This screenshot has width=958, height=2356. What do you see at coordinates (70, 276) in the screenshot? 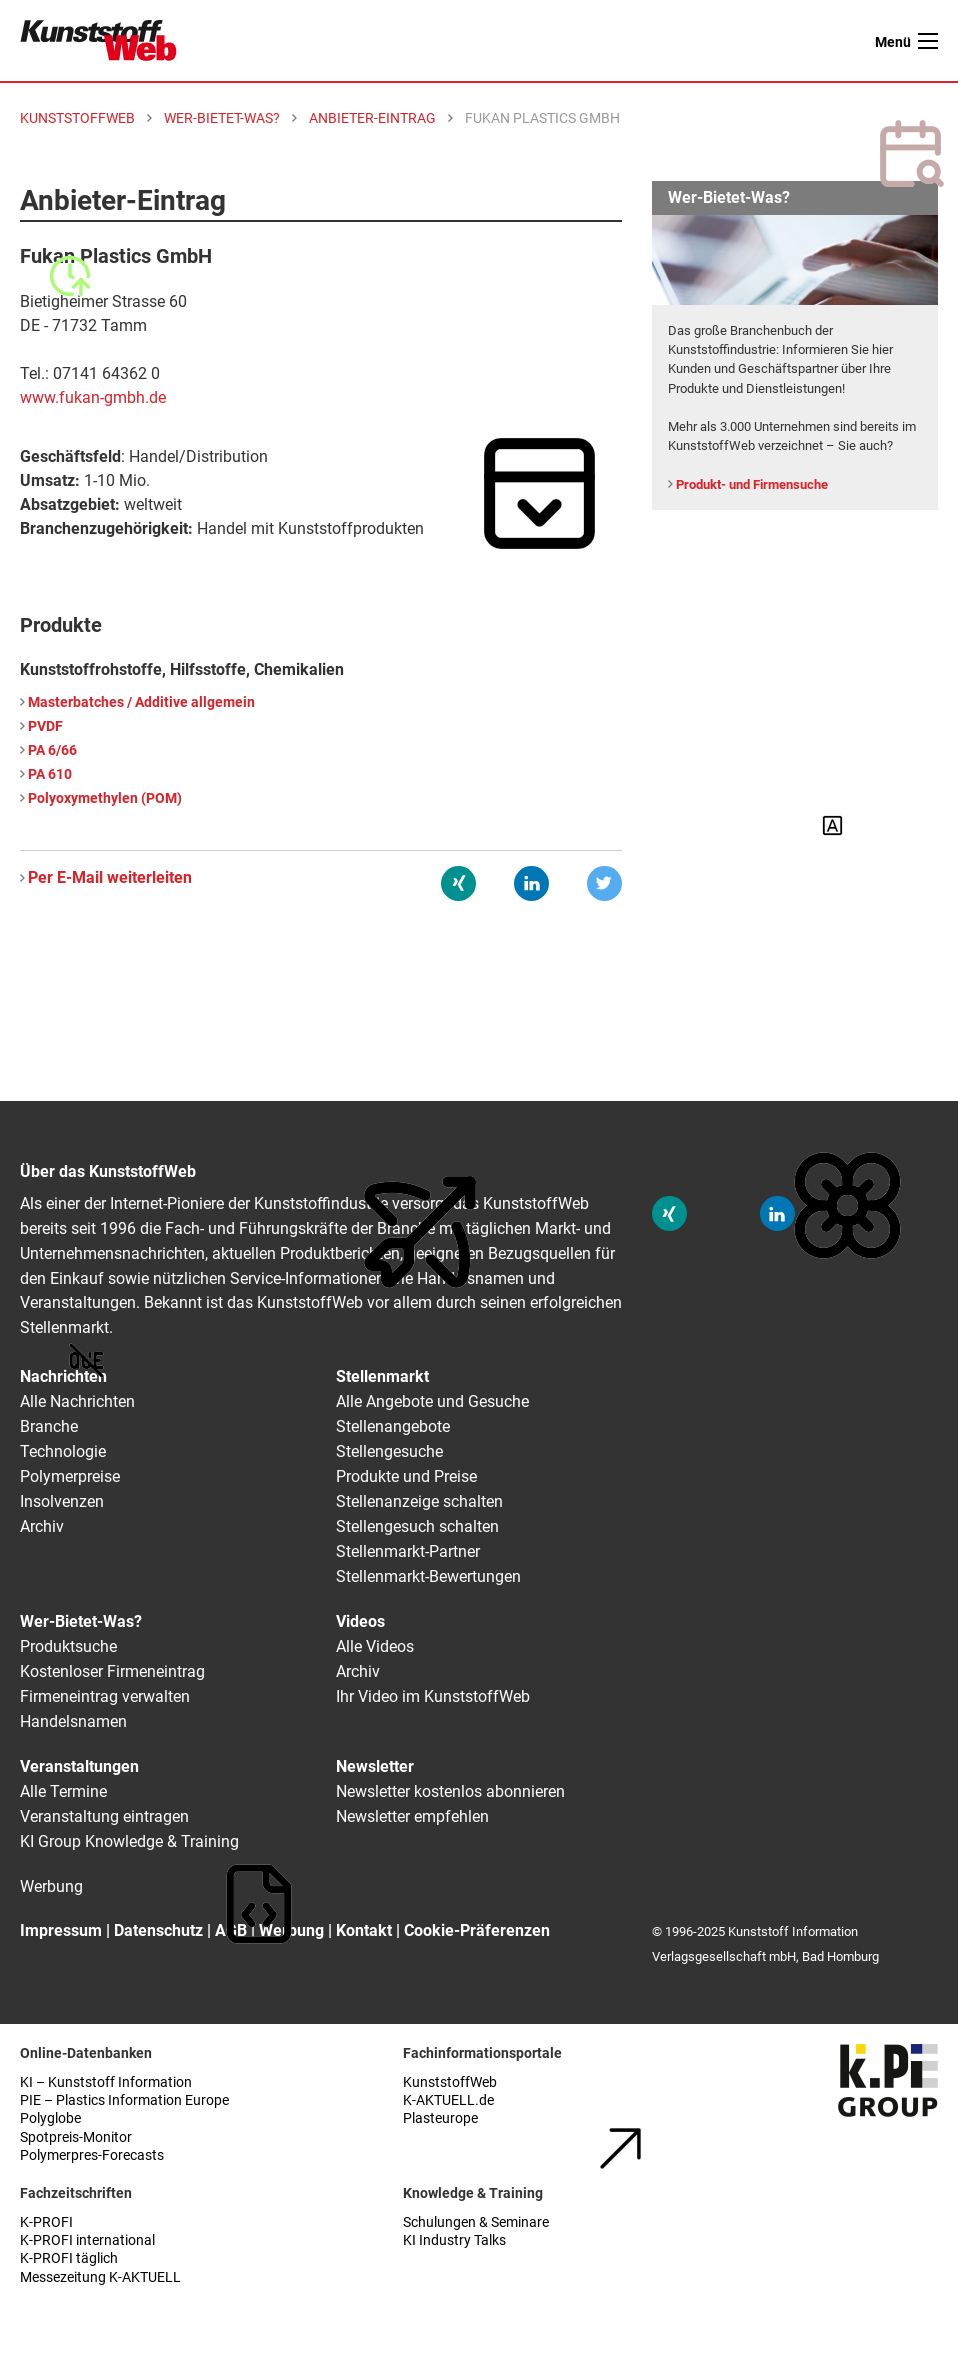
I see `upload or sync time data` at bounding box center [70, 276].